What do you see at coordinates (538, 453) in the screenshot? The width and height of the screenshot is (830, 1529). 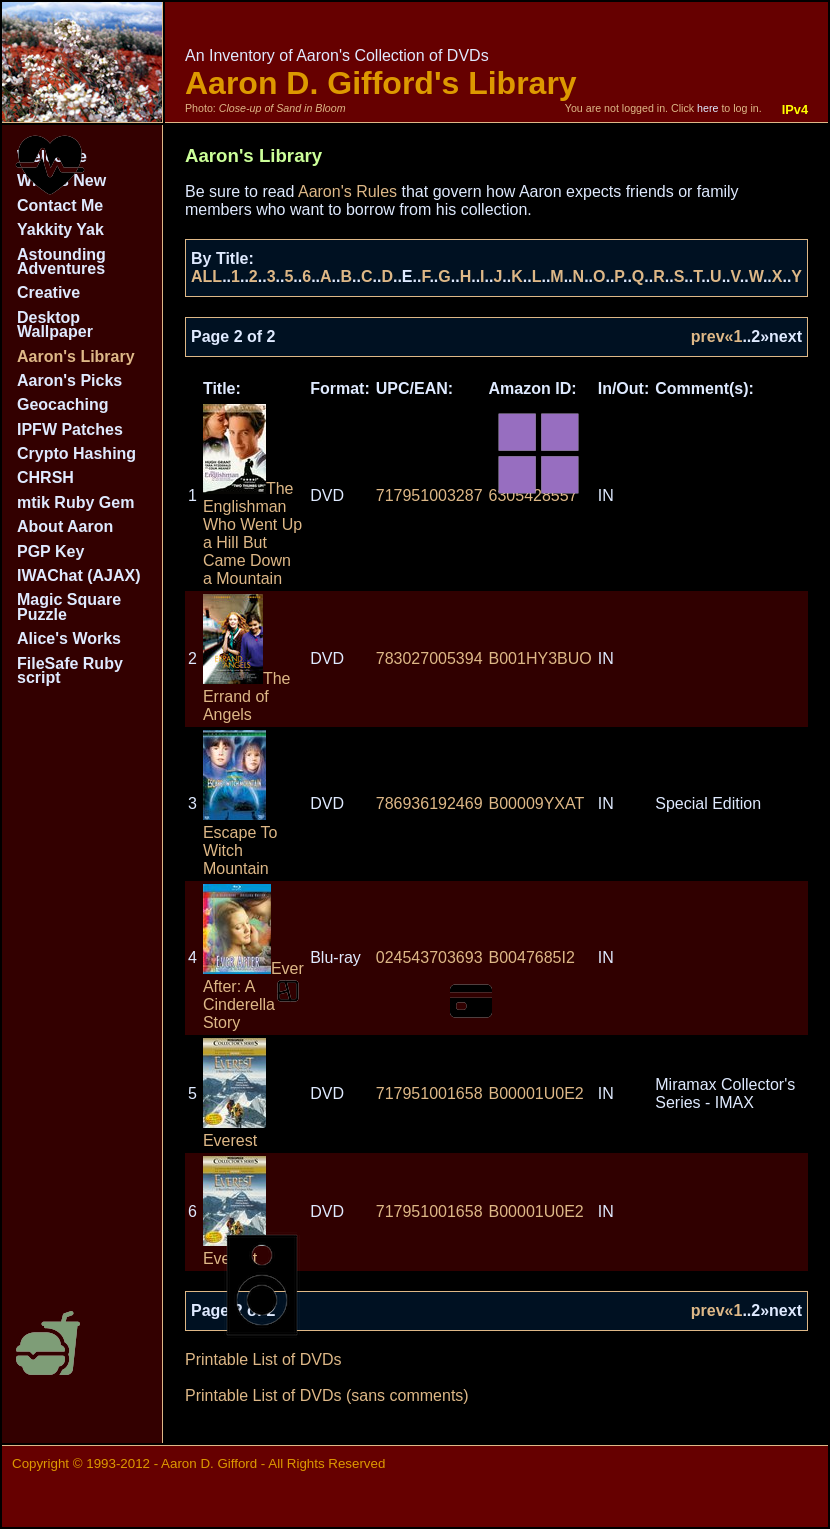 I see `view items in grid layout` at bounding box center [538, 453].